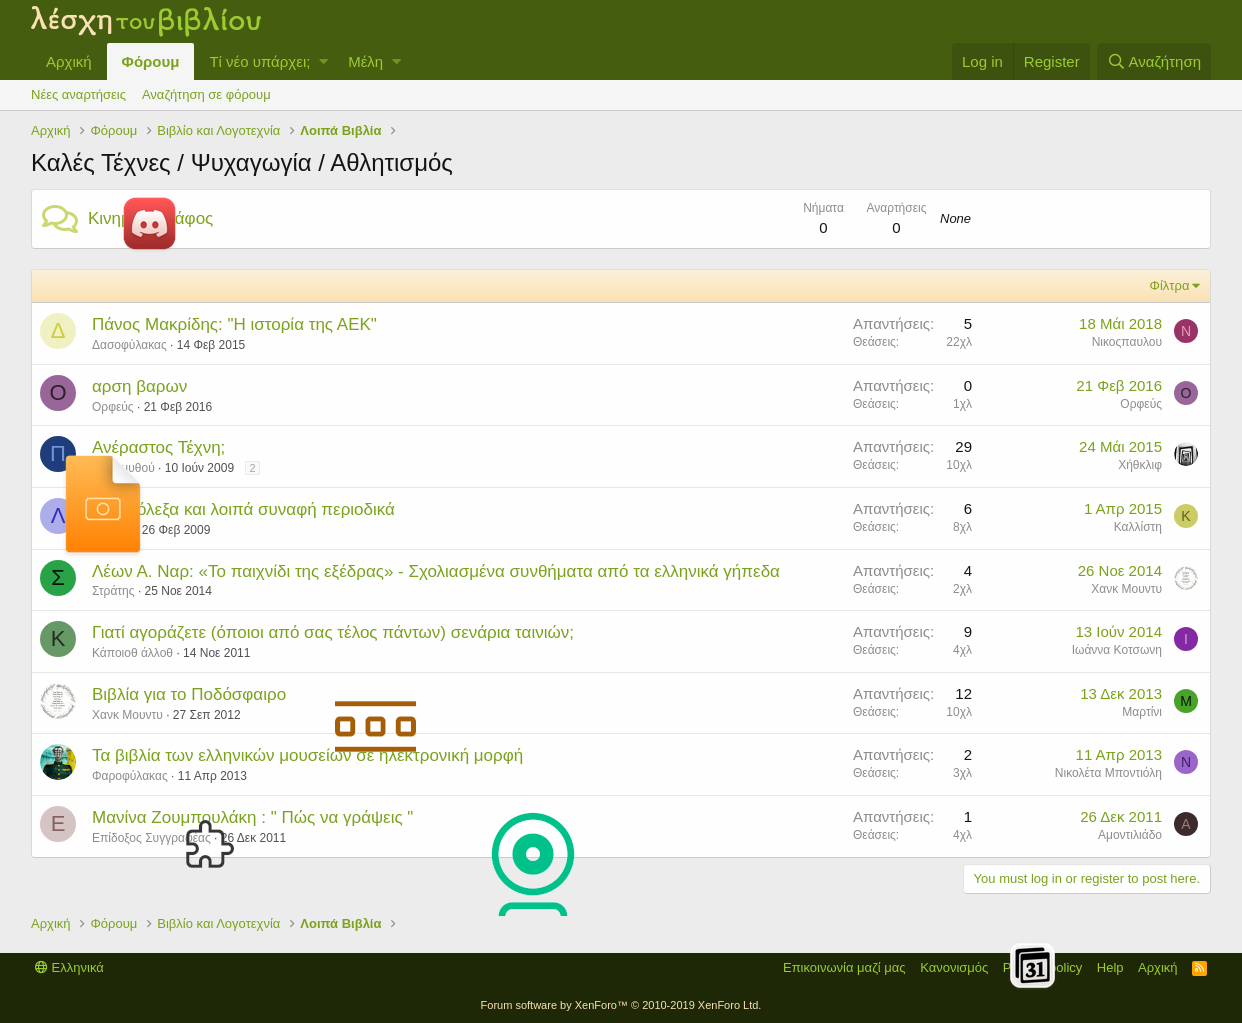 The width and height of the screenshot is (1242, 1023). What do you see at coordinates (208, 845) in the screenshot?
I see `manage browser extensions` at bounding box center [208, 845].